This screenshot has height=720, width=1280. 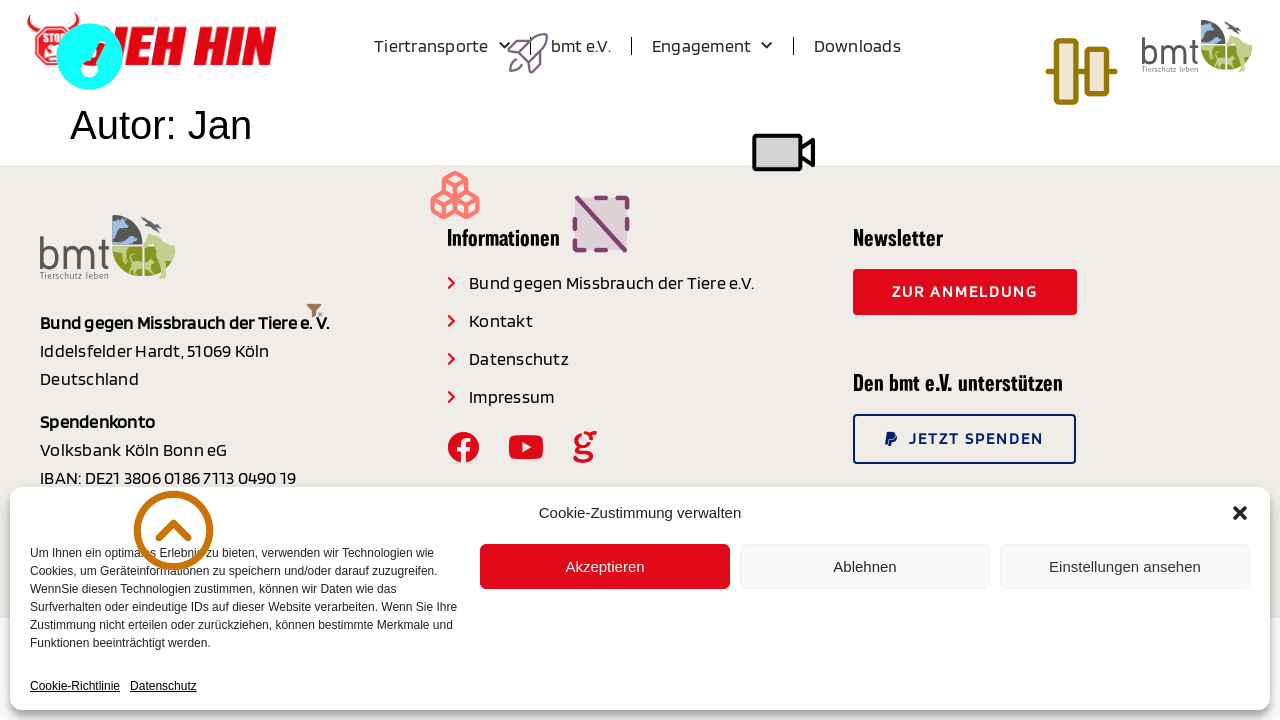 I want to click on launch or deploy a new project, so click(x=528, y=52).